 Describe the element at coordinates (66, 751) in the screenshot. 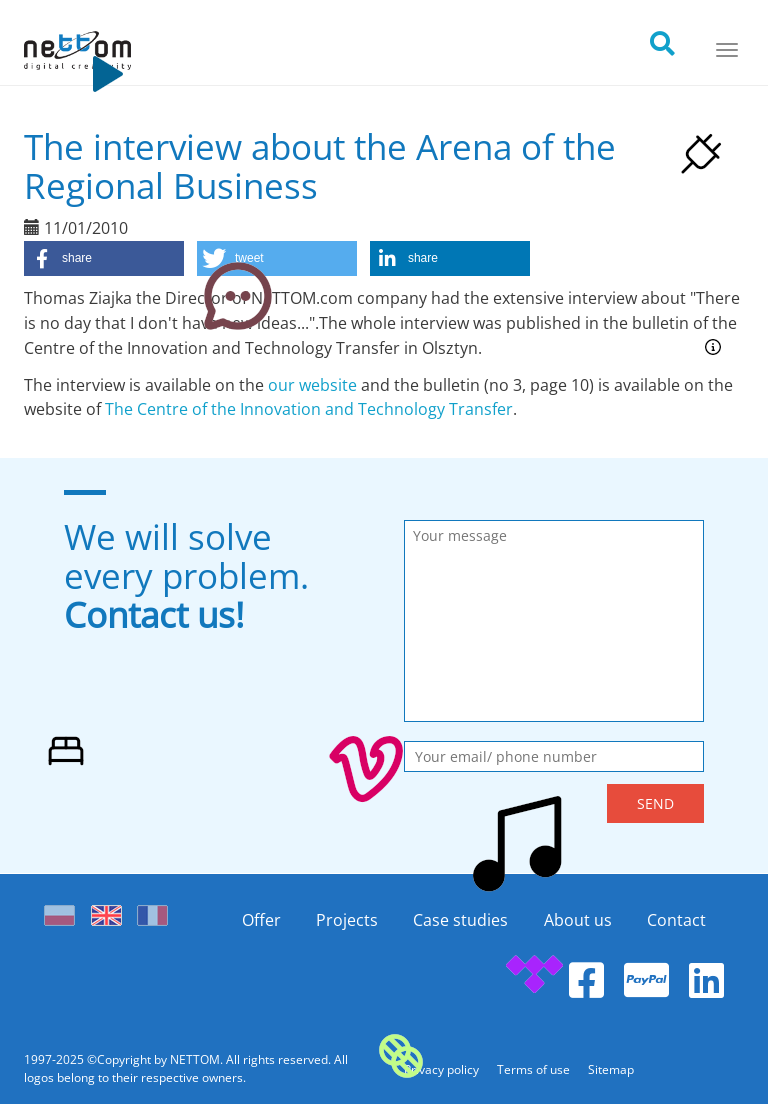

I see `view hotel or accommodation options` at that location.